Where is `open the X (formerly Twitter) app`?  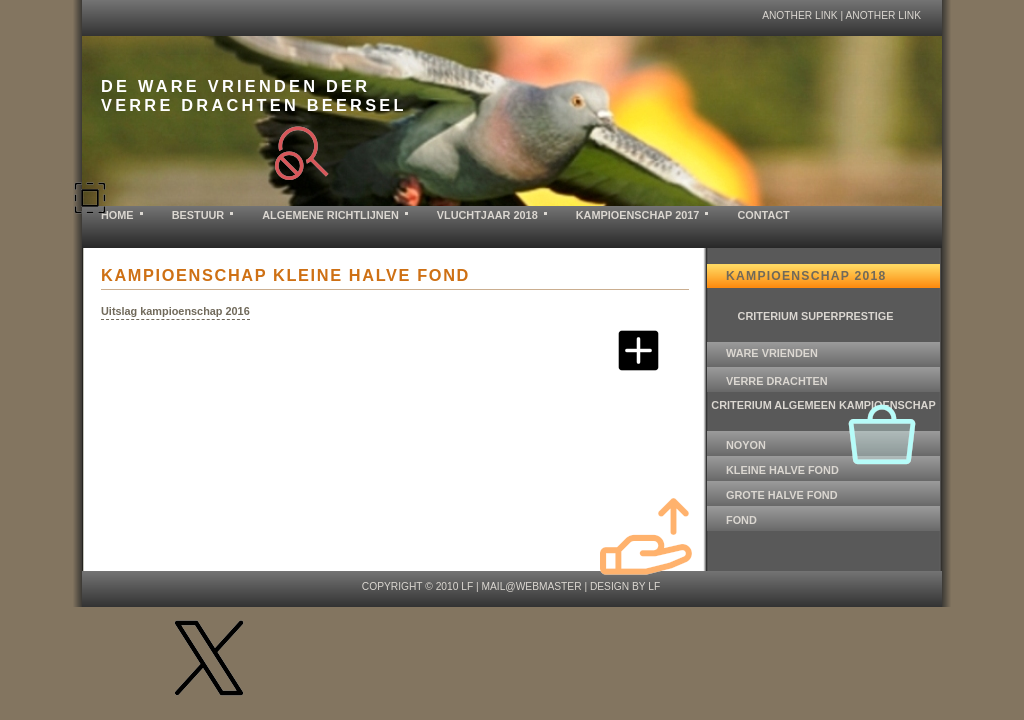 open the X (formerly Twitter) app is located at coordinates (209, 658).